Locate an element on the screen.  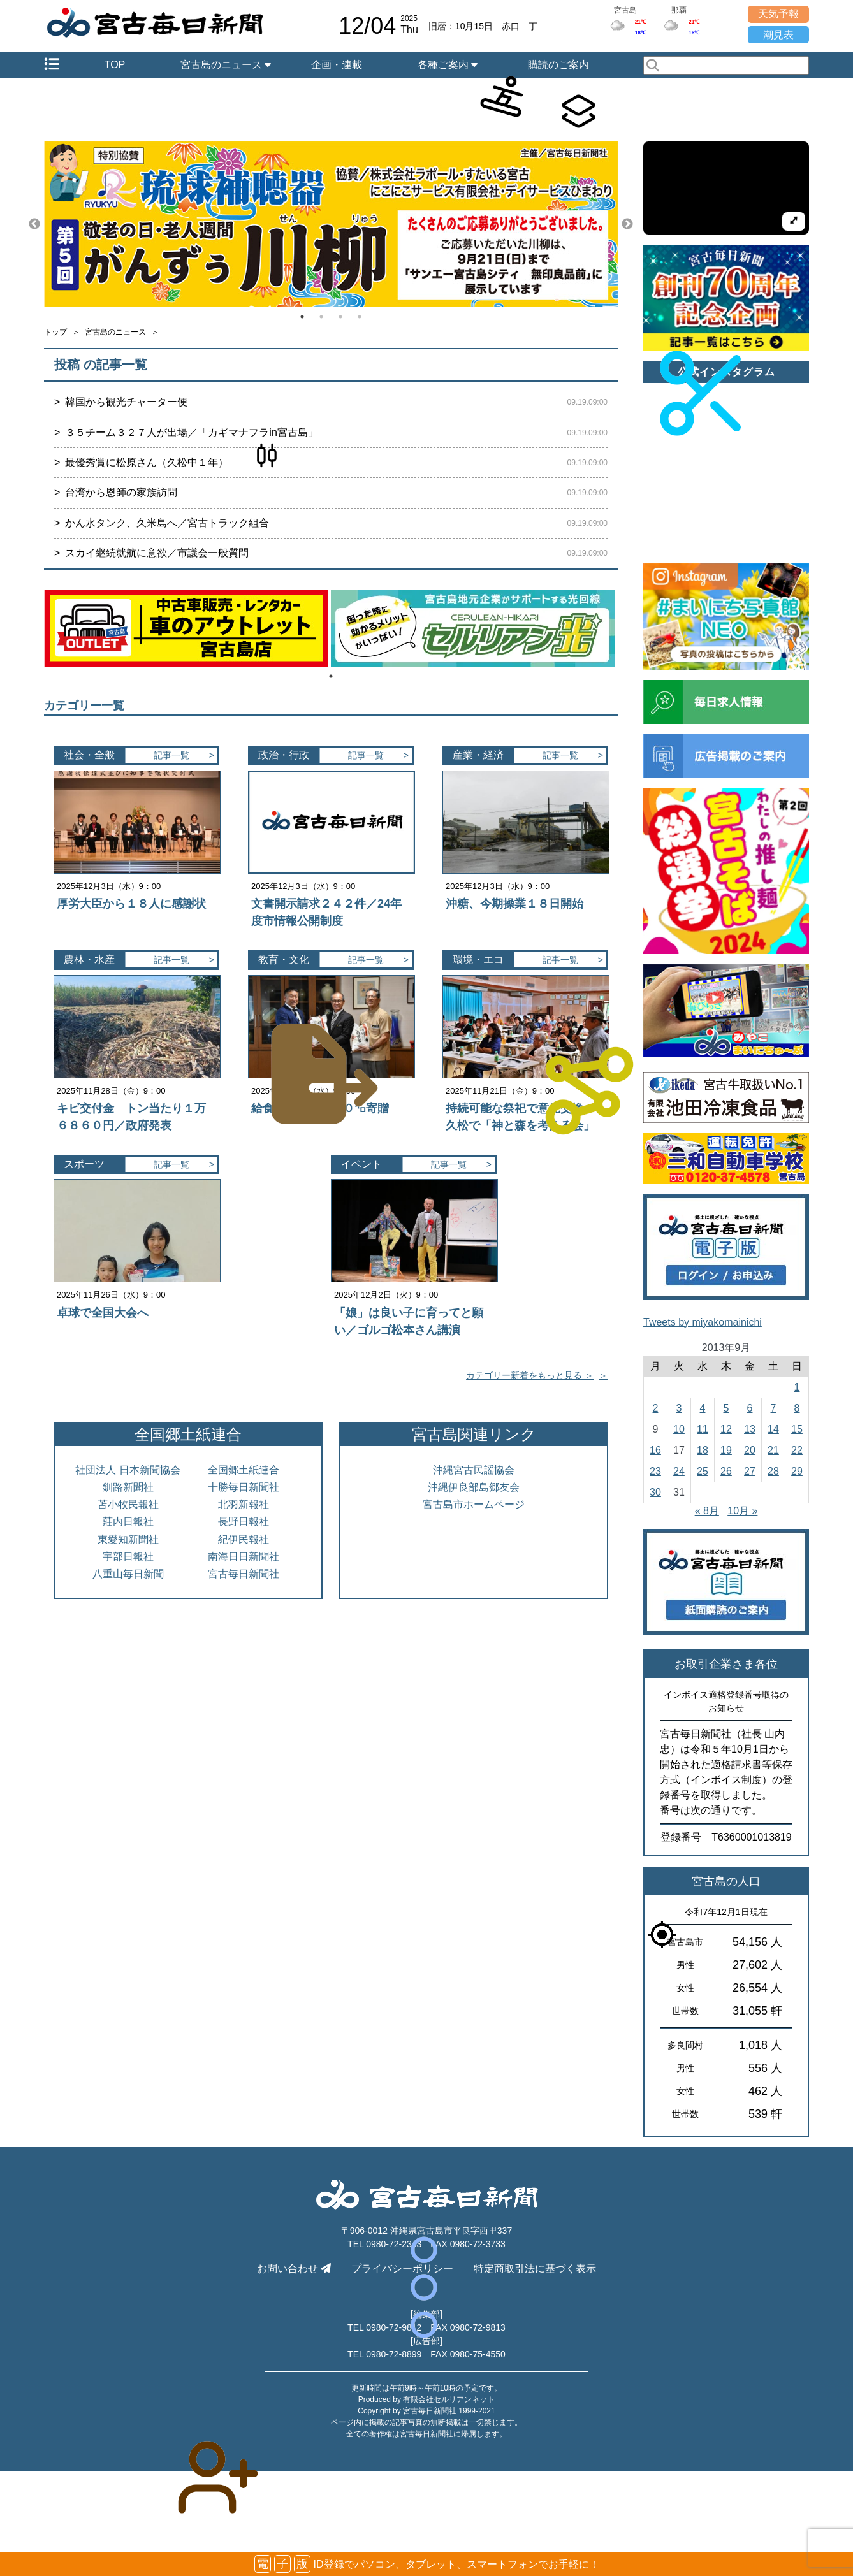
distribute objects evenly with equal horizontal spacing is located at coordinates (266, 455).